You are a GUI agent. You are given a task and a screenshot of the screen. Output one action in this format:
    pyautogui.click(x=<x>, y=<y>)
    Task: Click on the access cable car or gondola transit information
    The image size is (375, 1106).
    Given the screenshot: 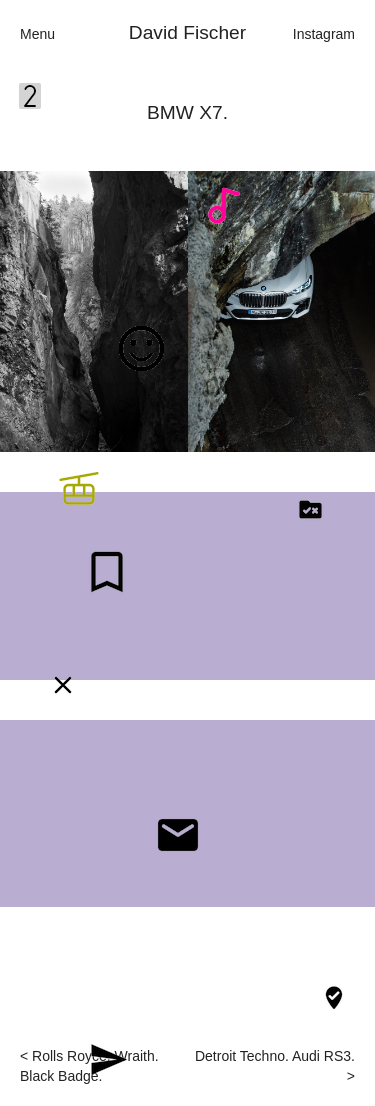 What is the action you would take?
    pyautogui.click(x=79, y=489)
    